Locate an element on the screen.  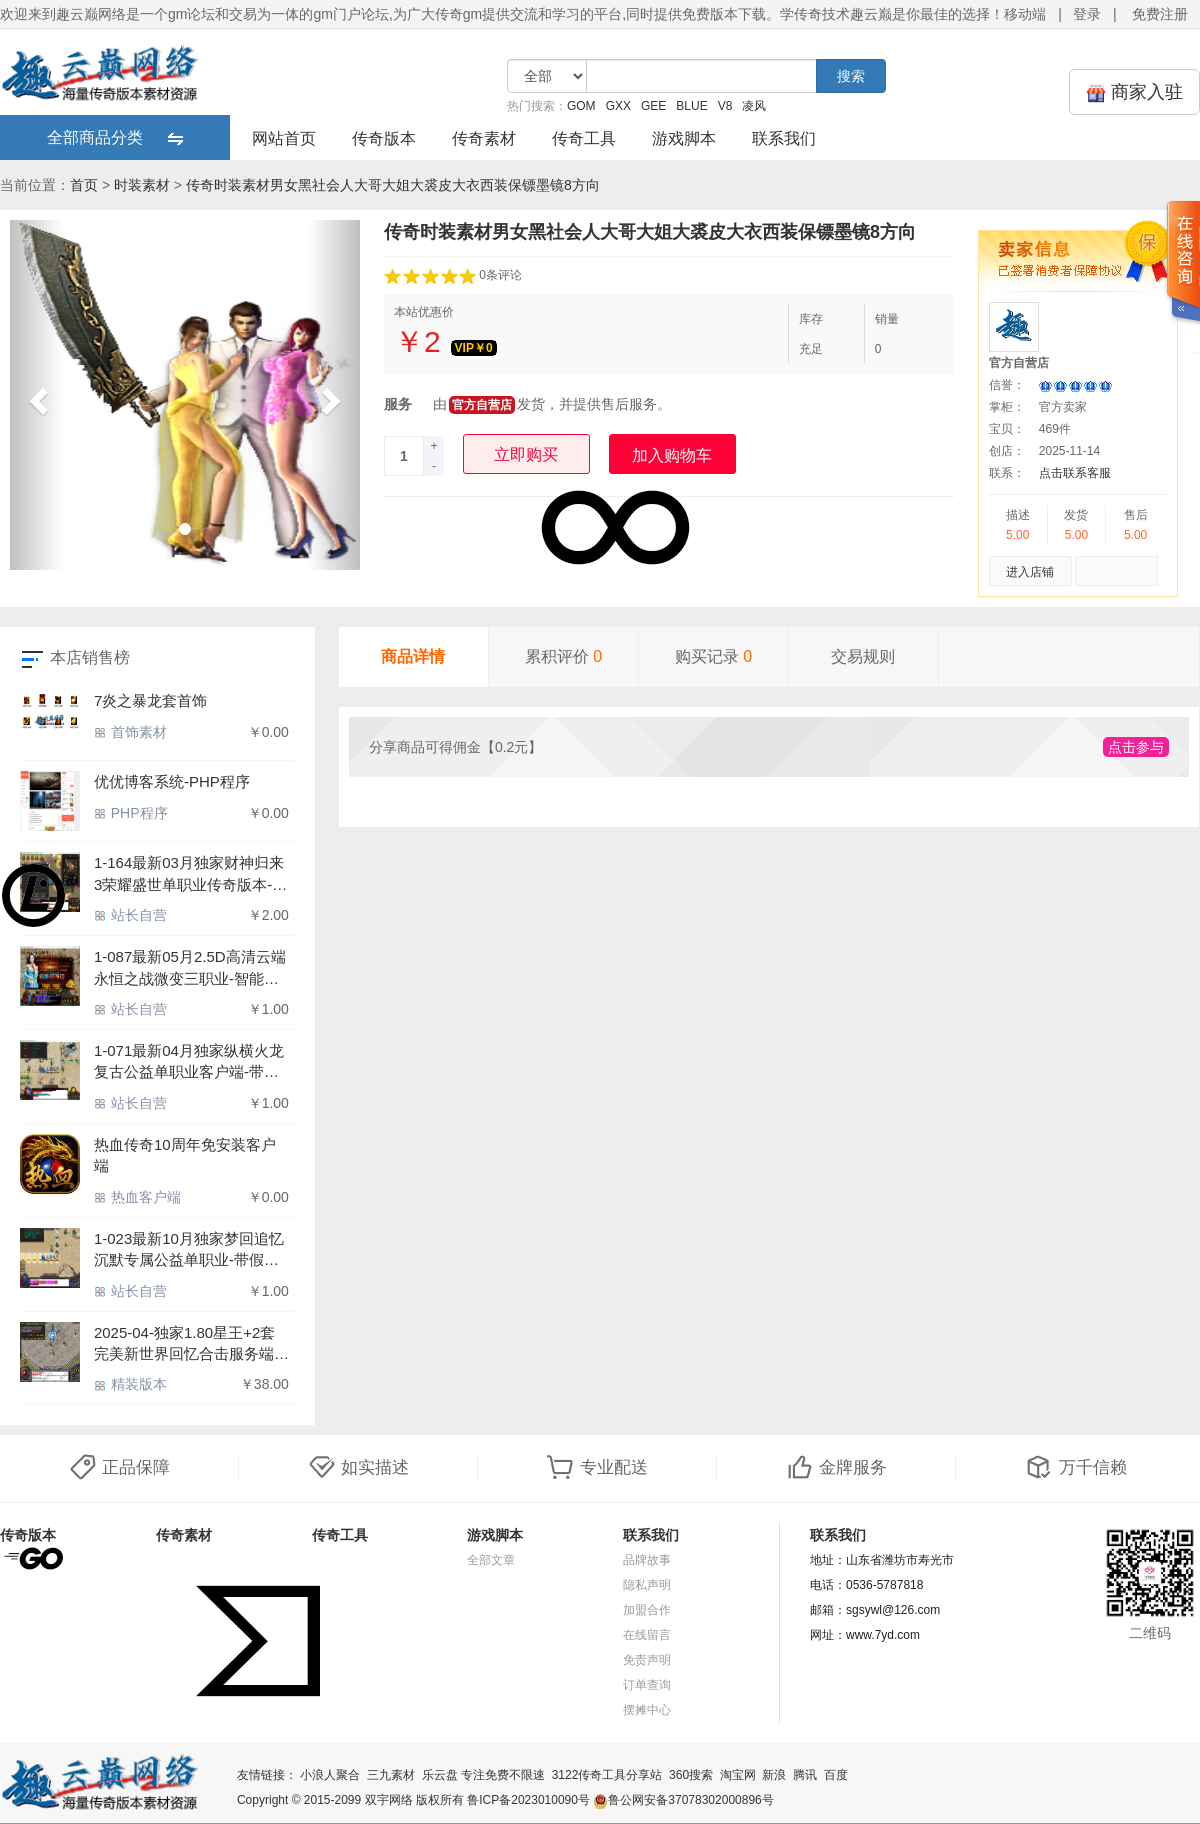
linux professional institute logo is located at coordinates (33, 895).